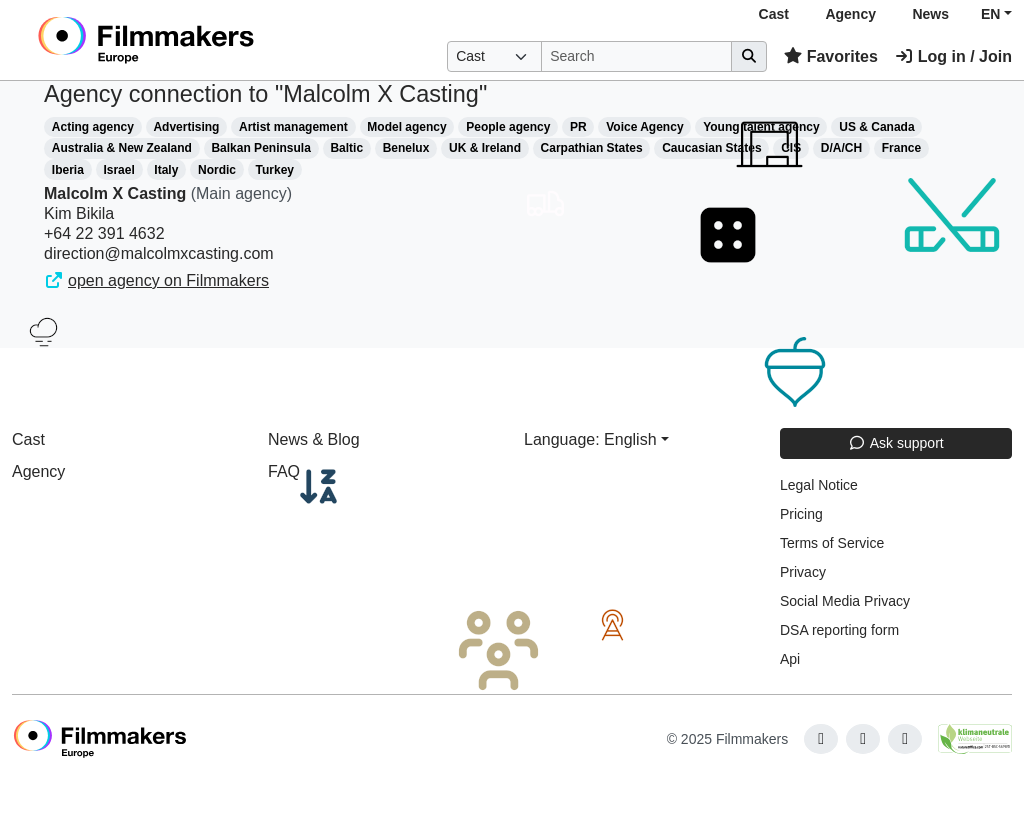  What do you see at coordinates (318, 486) in the screenshot?
I see `sort items alphabetically in descending order (Z to A)` at bounding box center [318, 486].